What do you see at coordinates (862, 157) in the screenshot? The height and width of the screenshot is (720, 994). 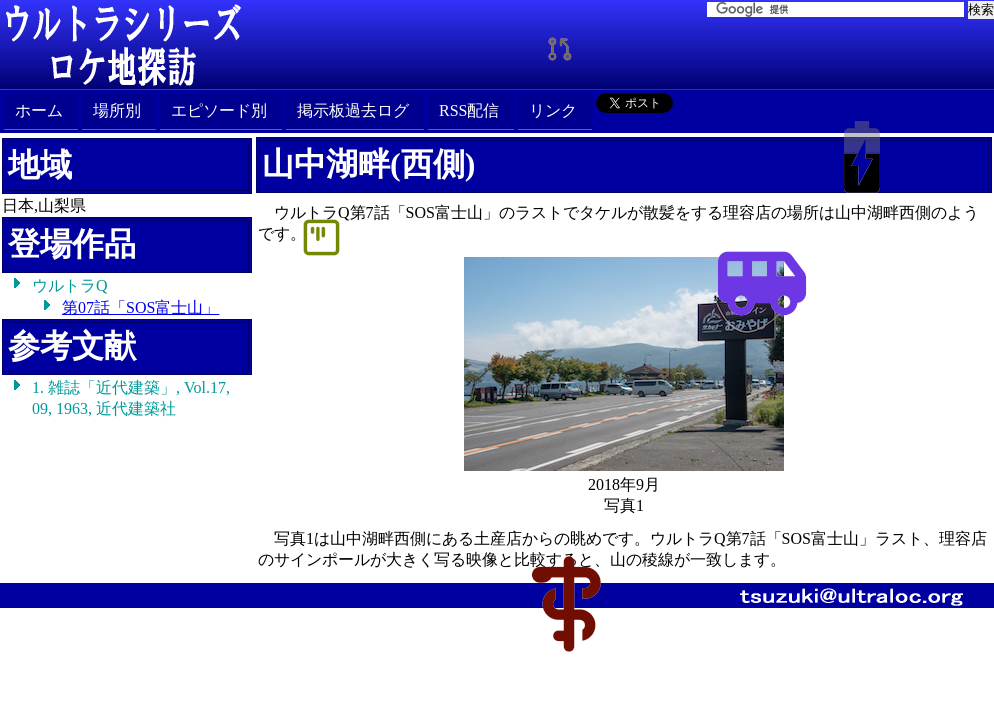 I see `indicates battery is charging at 60% capacity` at bounding box center [862, 157].